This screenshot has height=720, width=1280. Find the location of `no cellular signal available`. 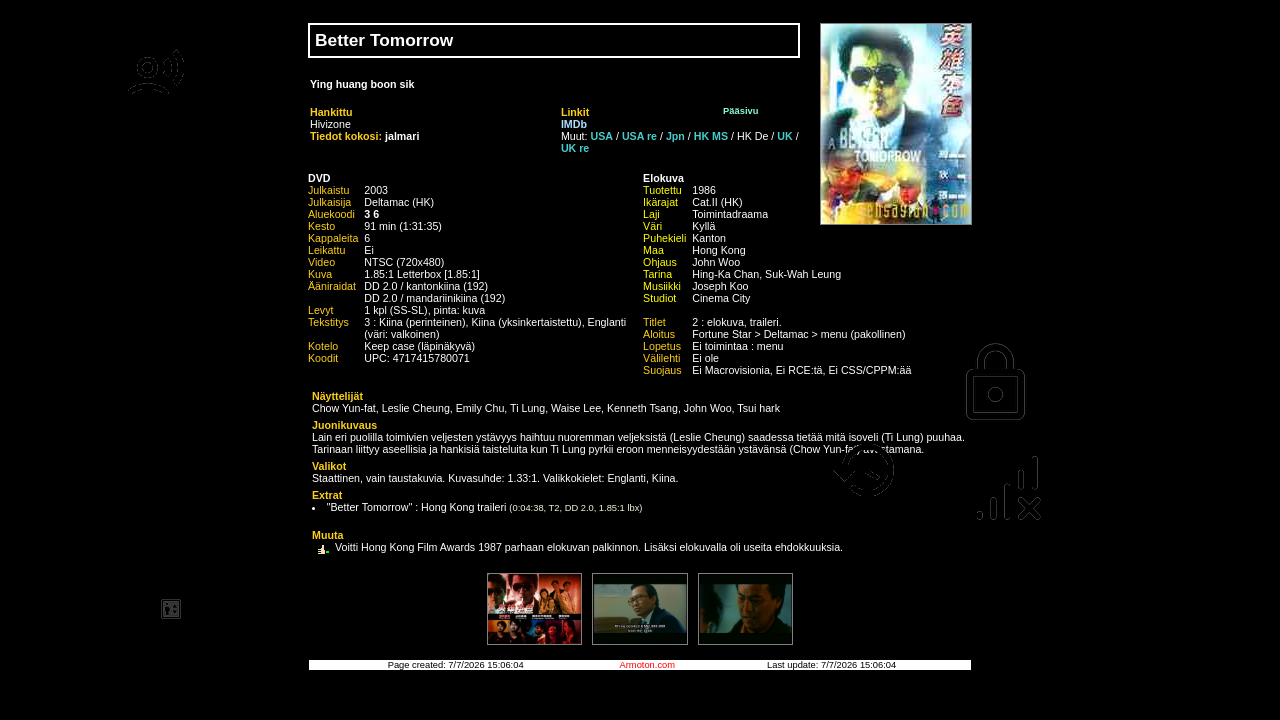

no cellular signal available is located at coordinates (1010, 492).